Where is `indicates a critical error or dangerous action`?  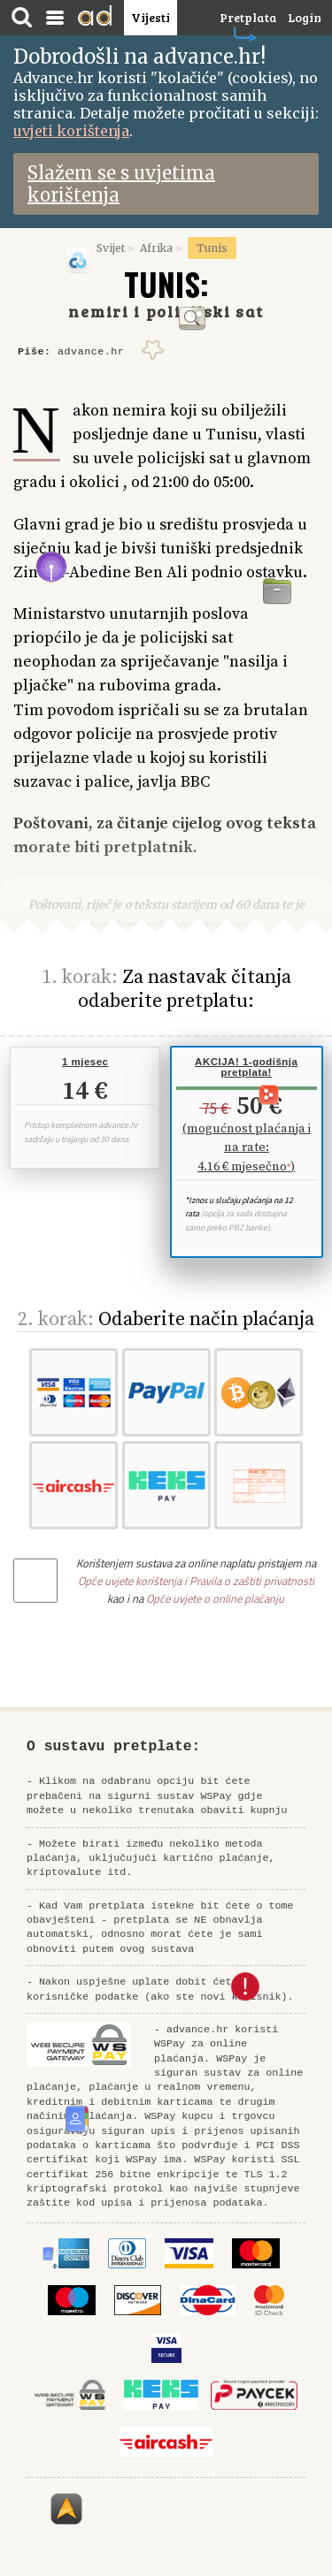
indicates a critical error or dangerous action is located at coordinates (245, 1986).